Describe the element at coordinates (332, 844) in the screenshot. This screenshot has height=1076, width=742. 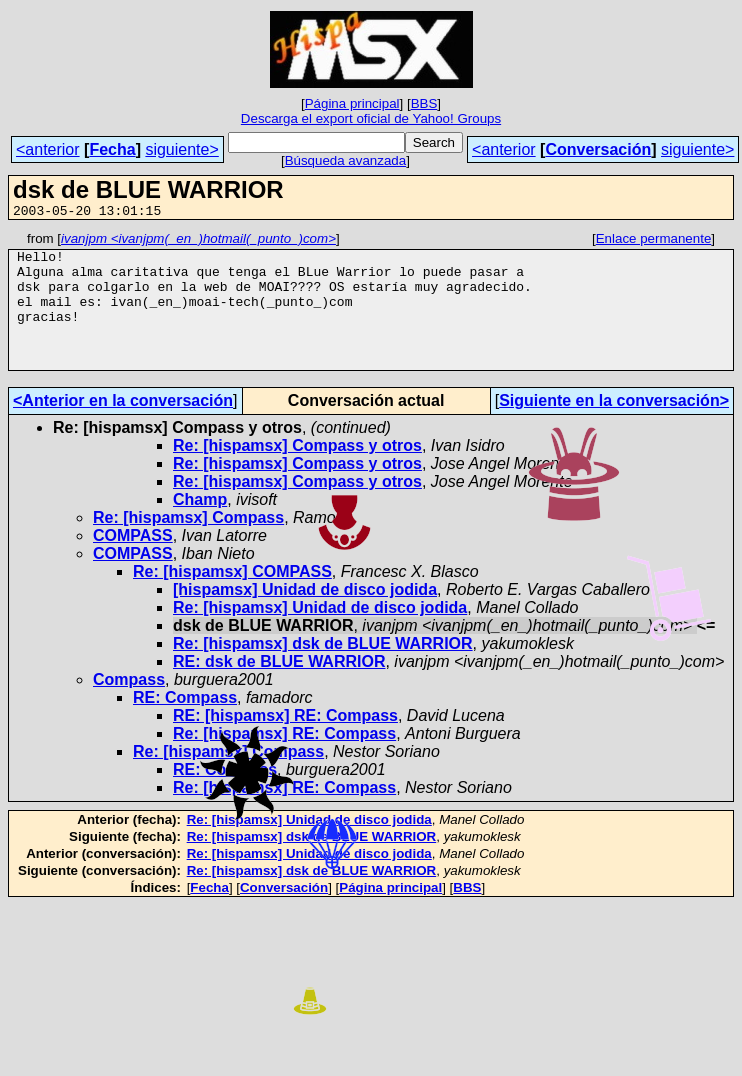
I see `airdrop or delivery incoming` at that location.